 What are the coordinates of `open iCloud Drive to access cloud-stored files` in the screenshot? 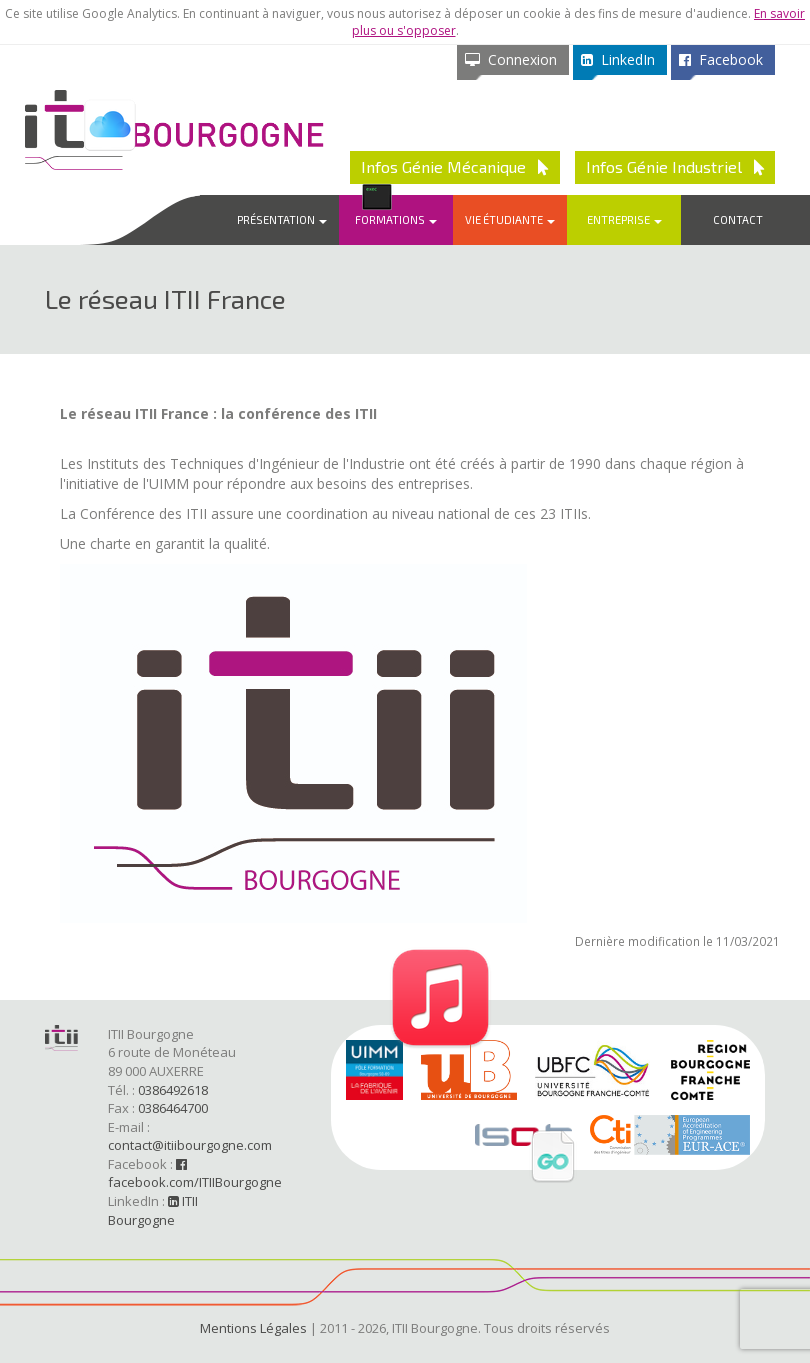 It's located at (110, 125).